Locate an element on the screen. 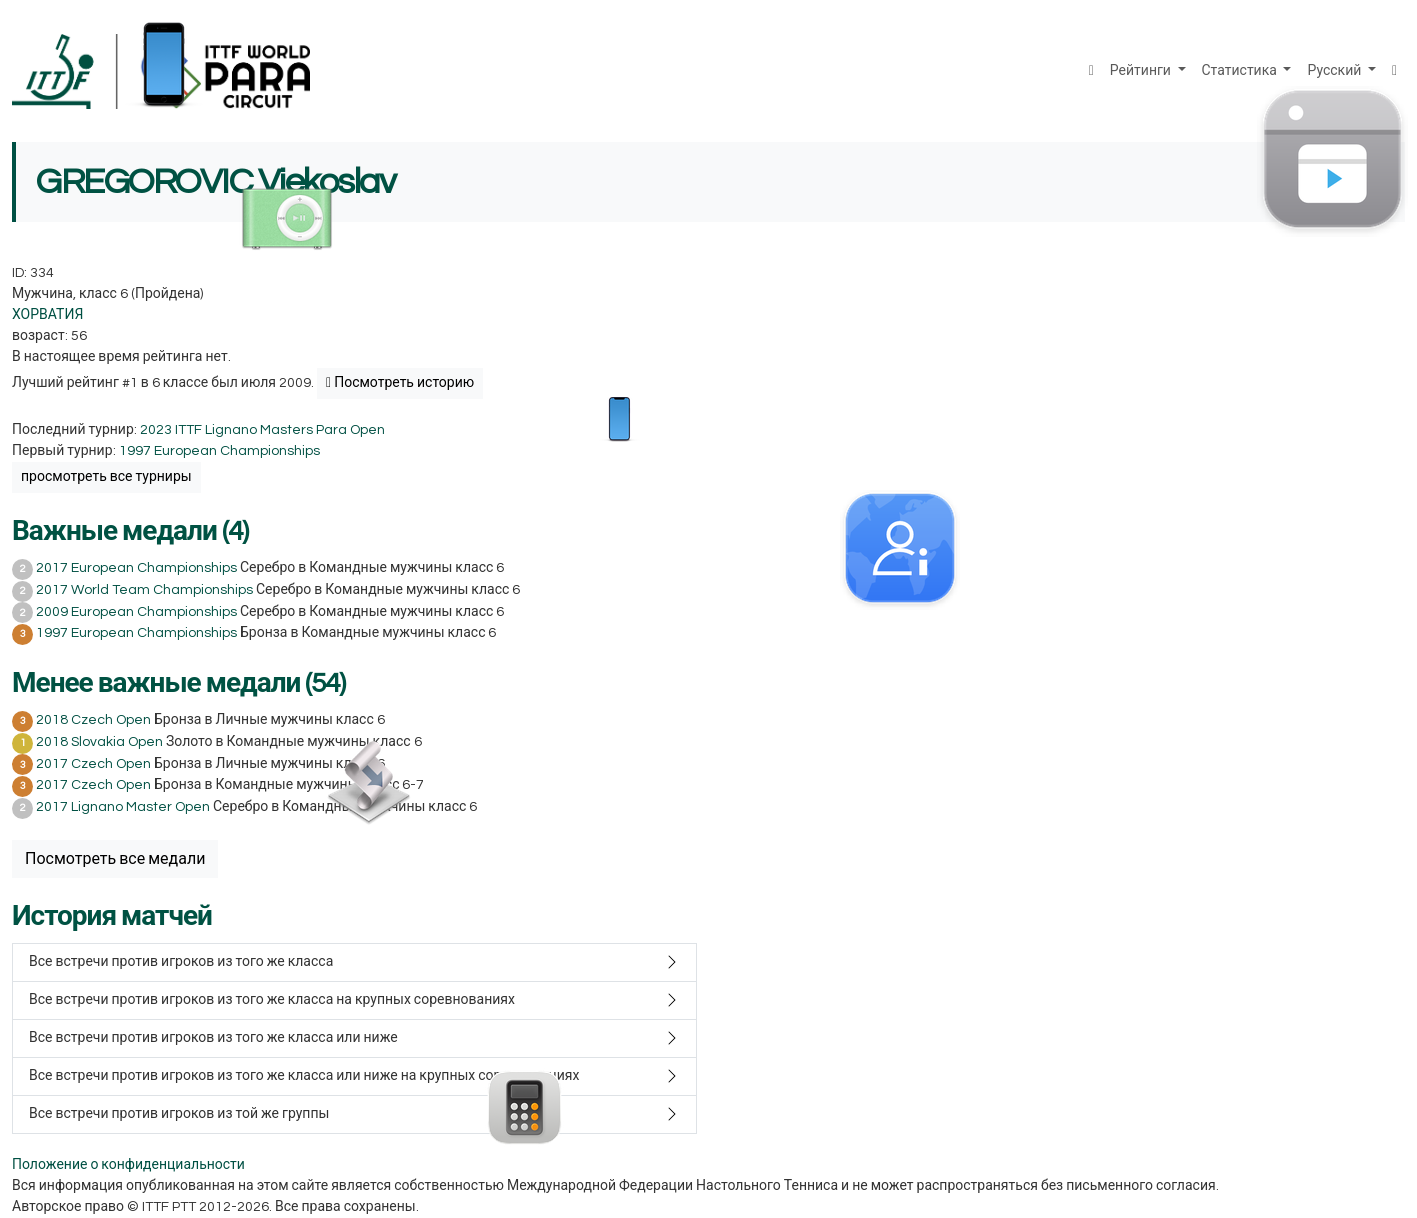  indicates a connected iPhone device is located at coordinates (164, 65).